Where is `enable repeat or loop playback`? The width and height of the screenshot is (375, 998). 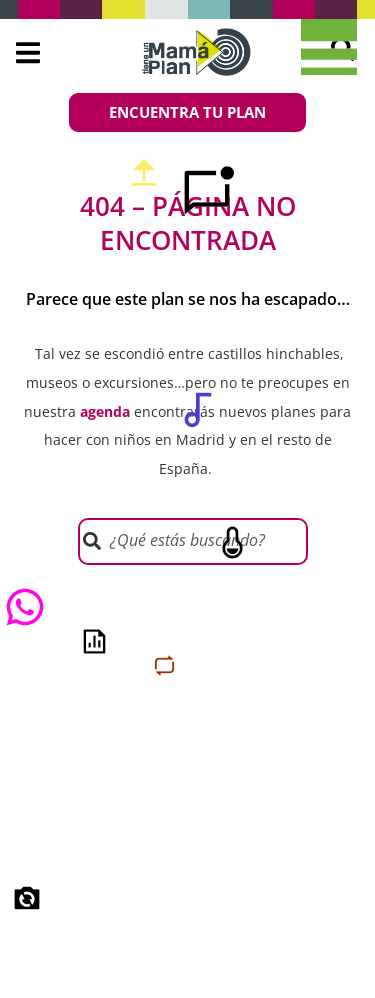
enable repeat or loop playback is located at coordinates (164, 665).